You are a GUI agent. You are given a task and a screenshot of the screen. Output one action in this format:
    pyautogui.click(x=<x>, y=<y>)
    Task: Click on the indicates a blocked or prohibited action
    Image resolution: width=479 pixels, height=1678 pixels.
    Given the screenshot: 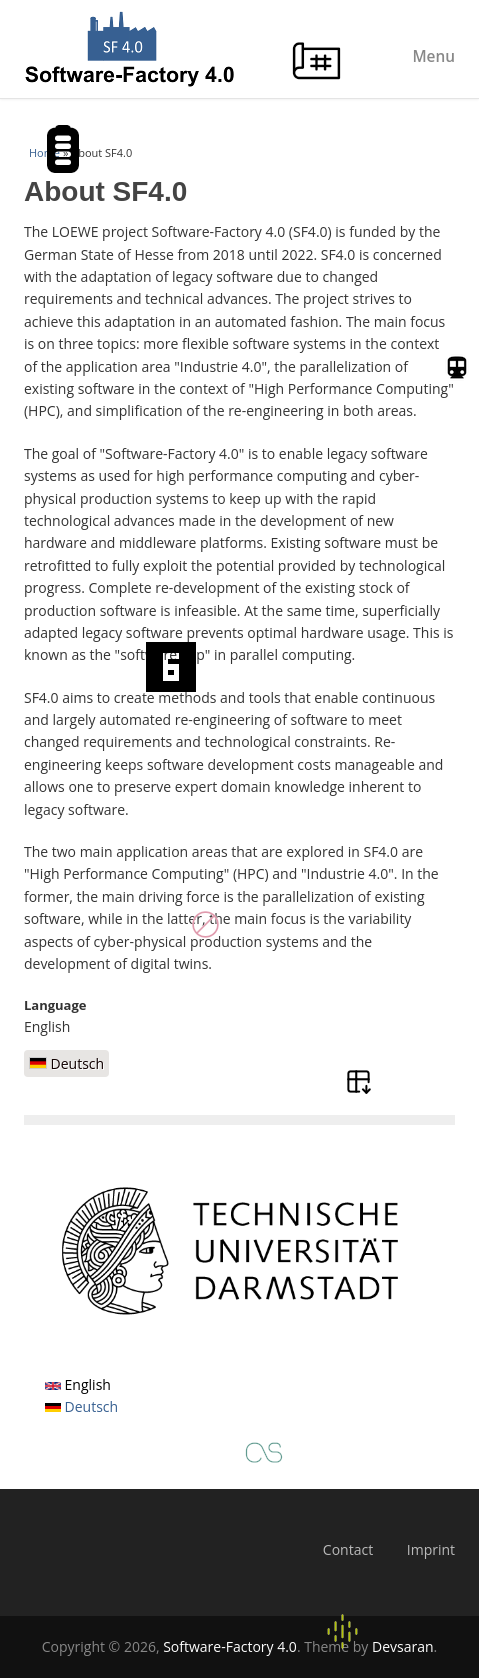 What is the action you would take?
    pyautogui.click(x=205, y=924)
    